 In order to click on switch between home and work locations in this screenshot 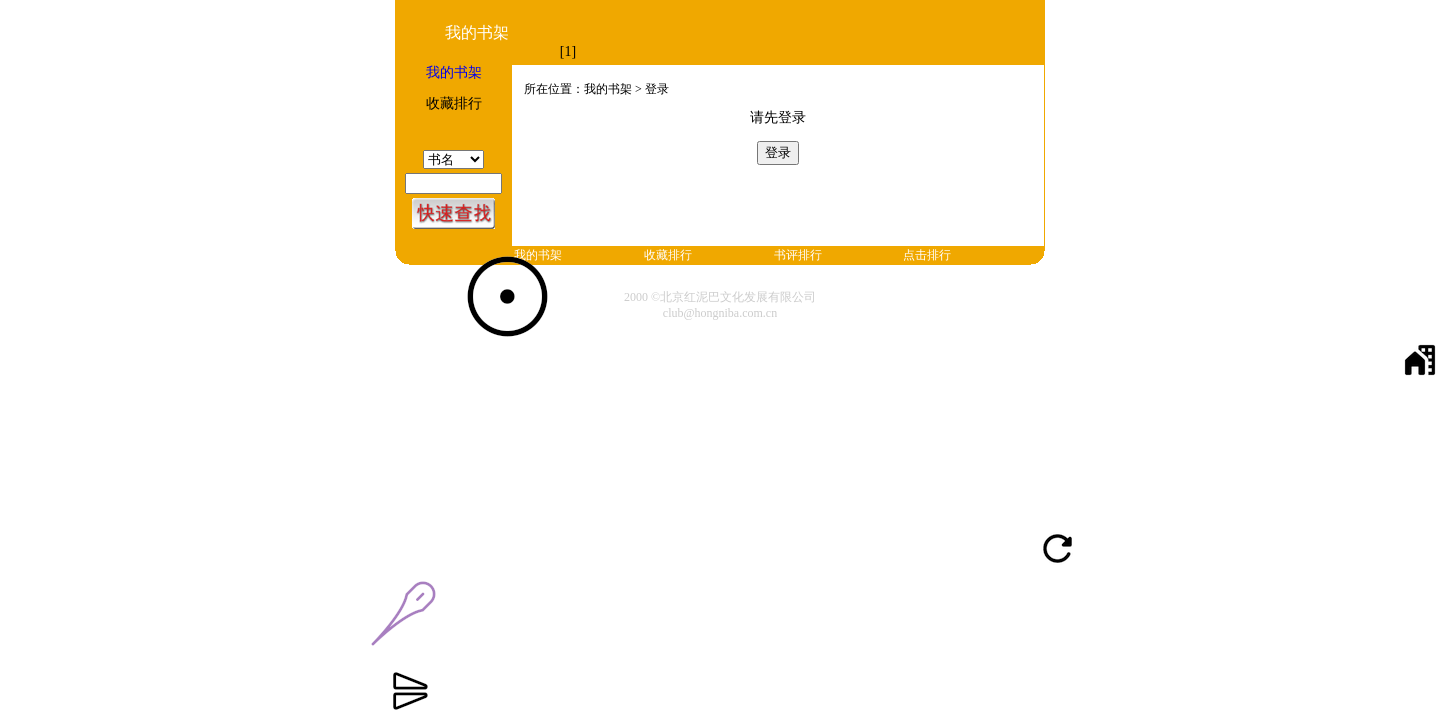, I will do `click(1420, 360)`.